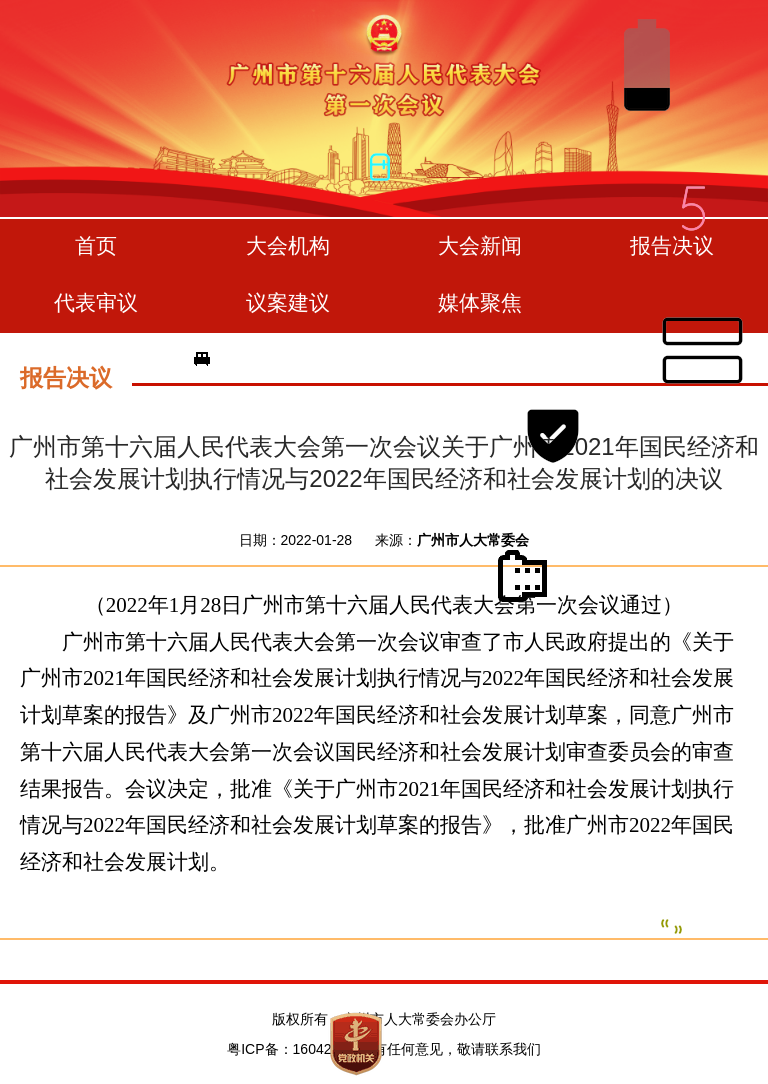  Describe the element at coordinates (380, 167) in the screenshot. I see `access kitchen appliance controls` at that location.